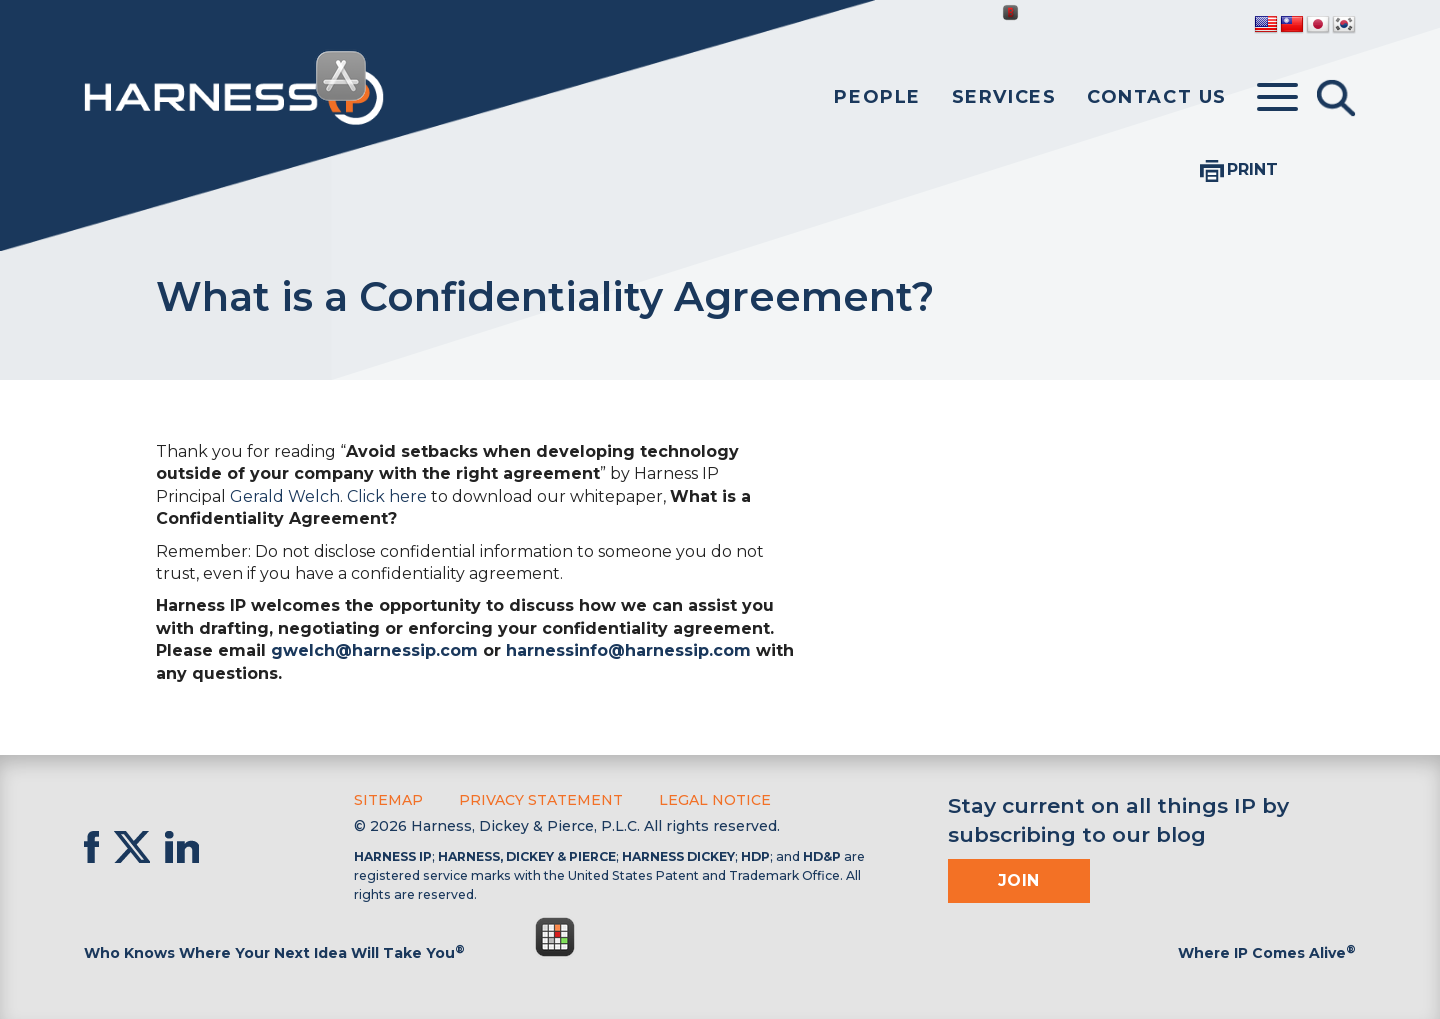  Describe the element at coordinates (555, 937) in the screenshot. I see `open hitori puzzle game` at that location.